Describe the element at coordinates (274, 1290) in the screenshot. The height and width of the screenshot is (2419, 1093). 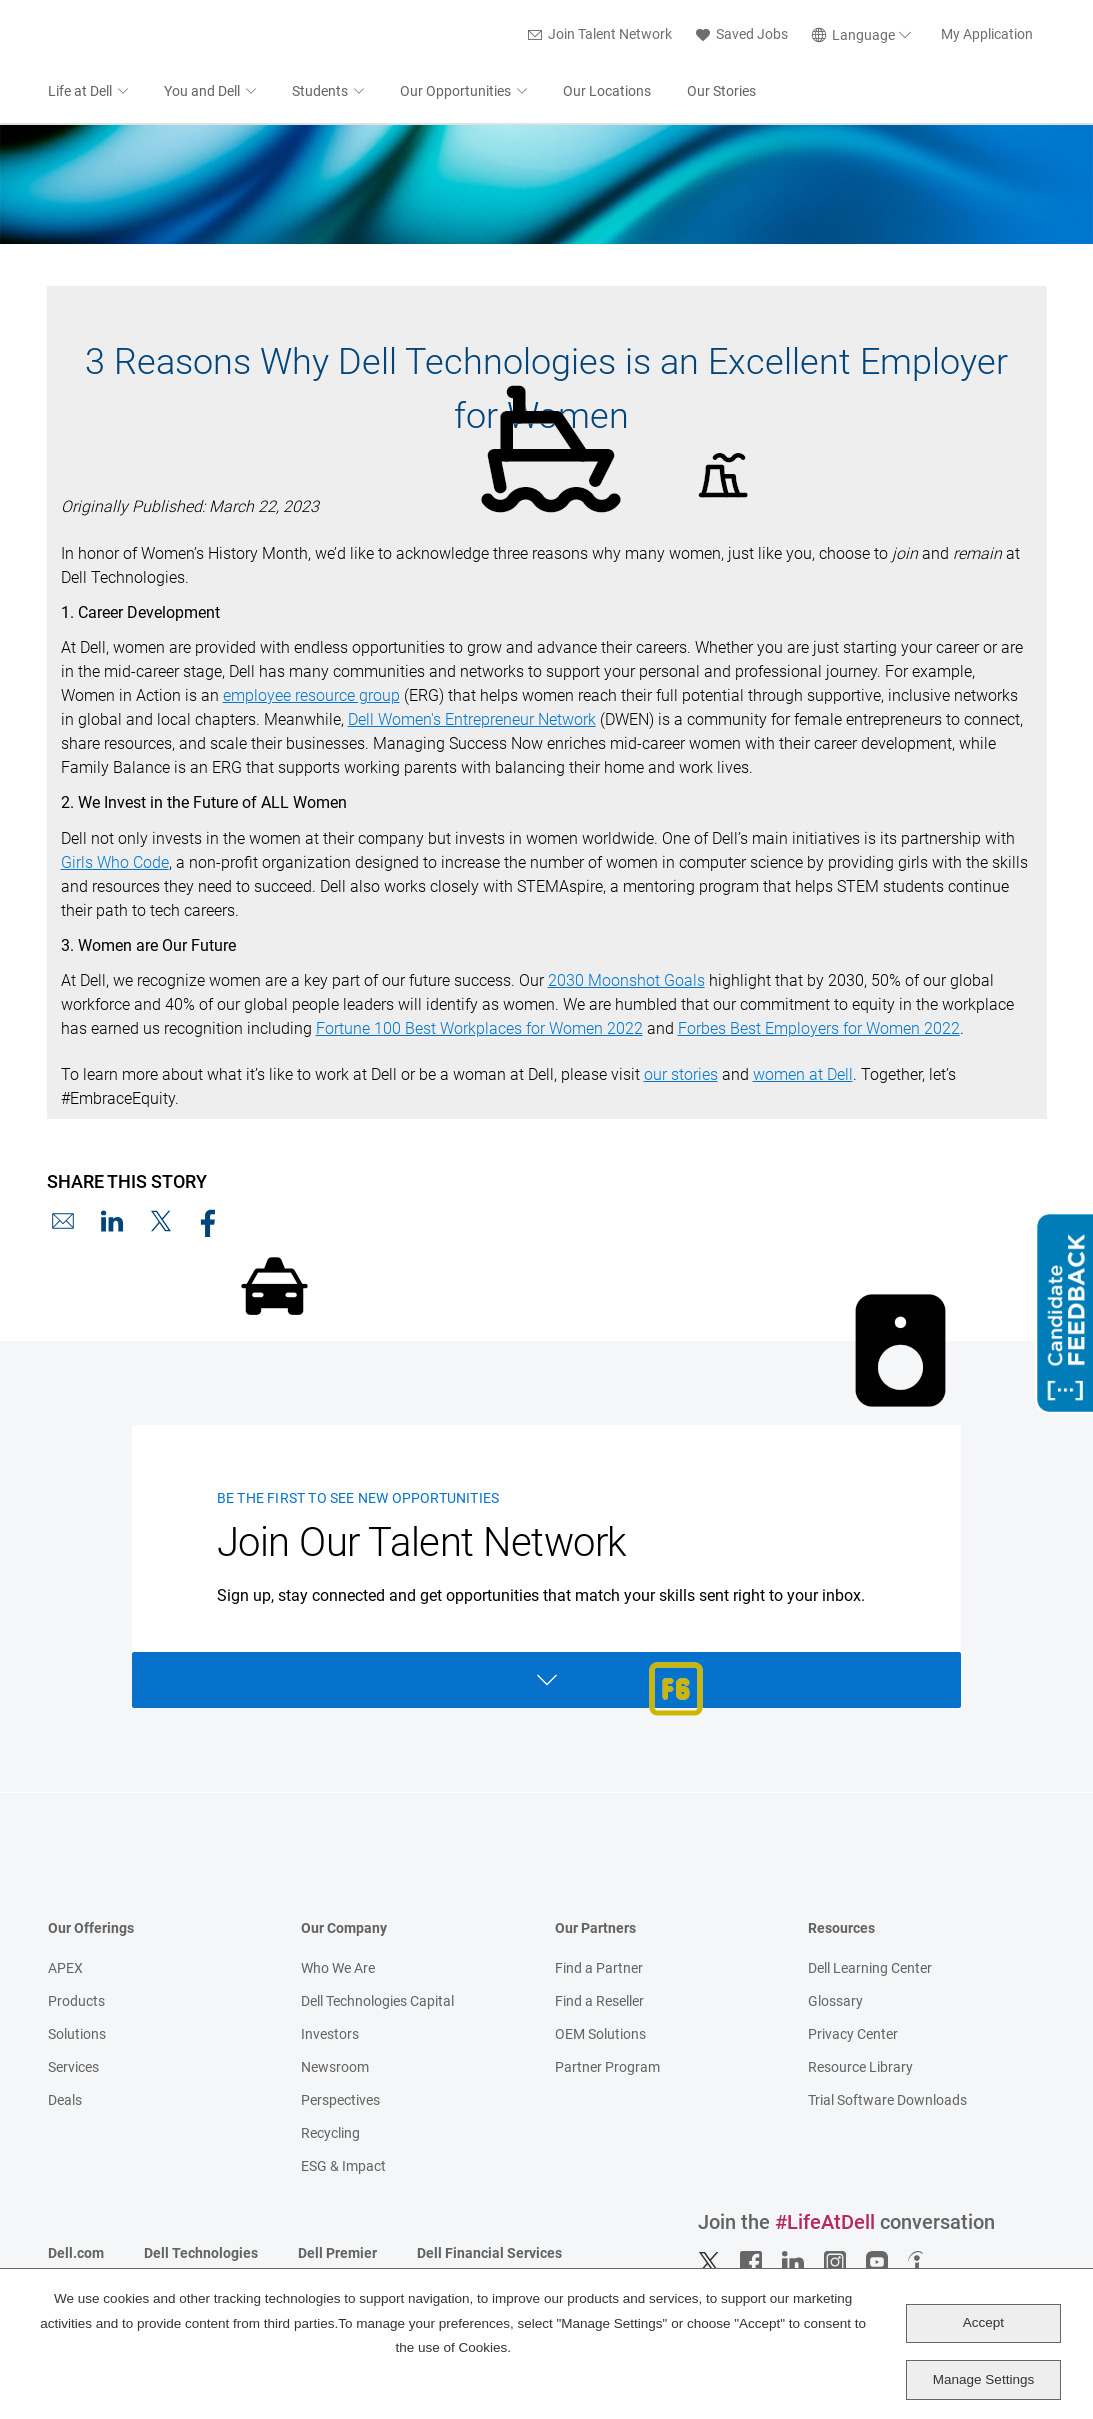
I see `request a taxi or ride service` at that location.